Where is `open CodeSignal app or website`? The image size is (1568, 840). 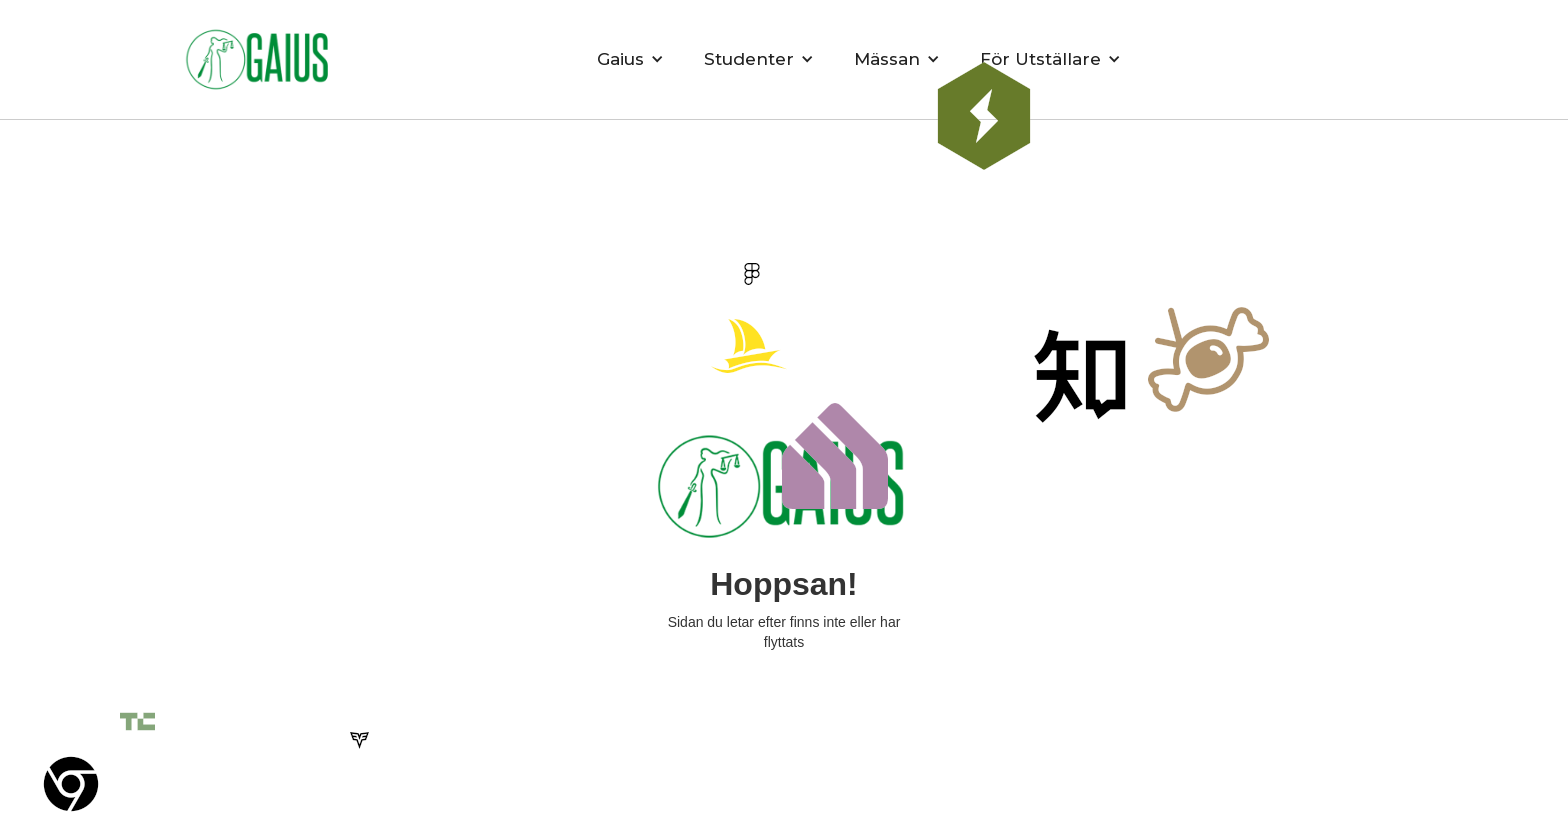
open CodeSignal app or website is located at coordinates (359, 740).